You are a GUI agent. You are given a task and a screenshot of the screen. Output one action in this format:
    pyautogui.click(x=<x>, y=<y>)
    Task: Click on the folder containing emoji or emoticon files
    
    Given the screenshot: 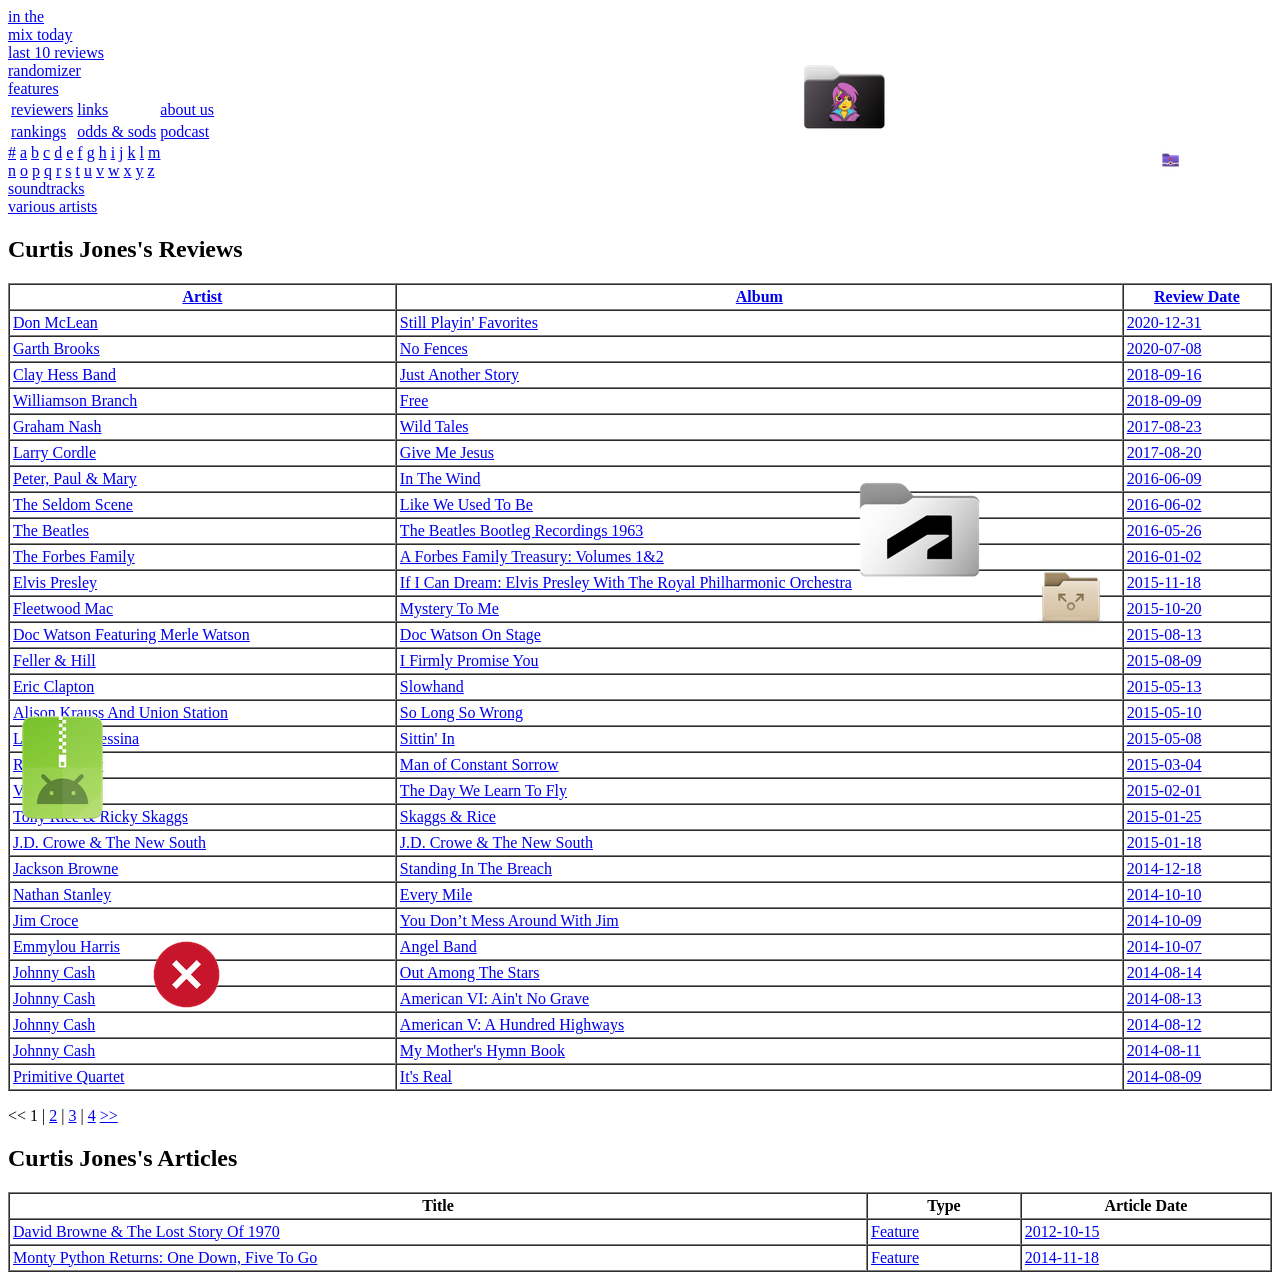 What is the action you would take?
    pyautogui.click(x=844, y=99)
    